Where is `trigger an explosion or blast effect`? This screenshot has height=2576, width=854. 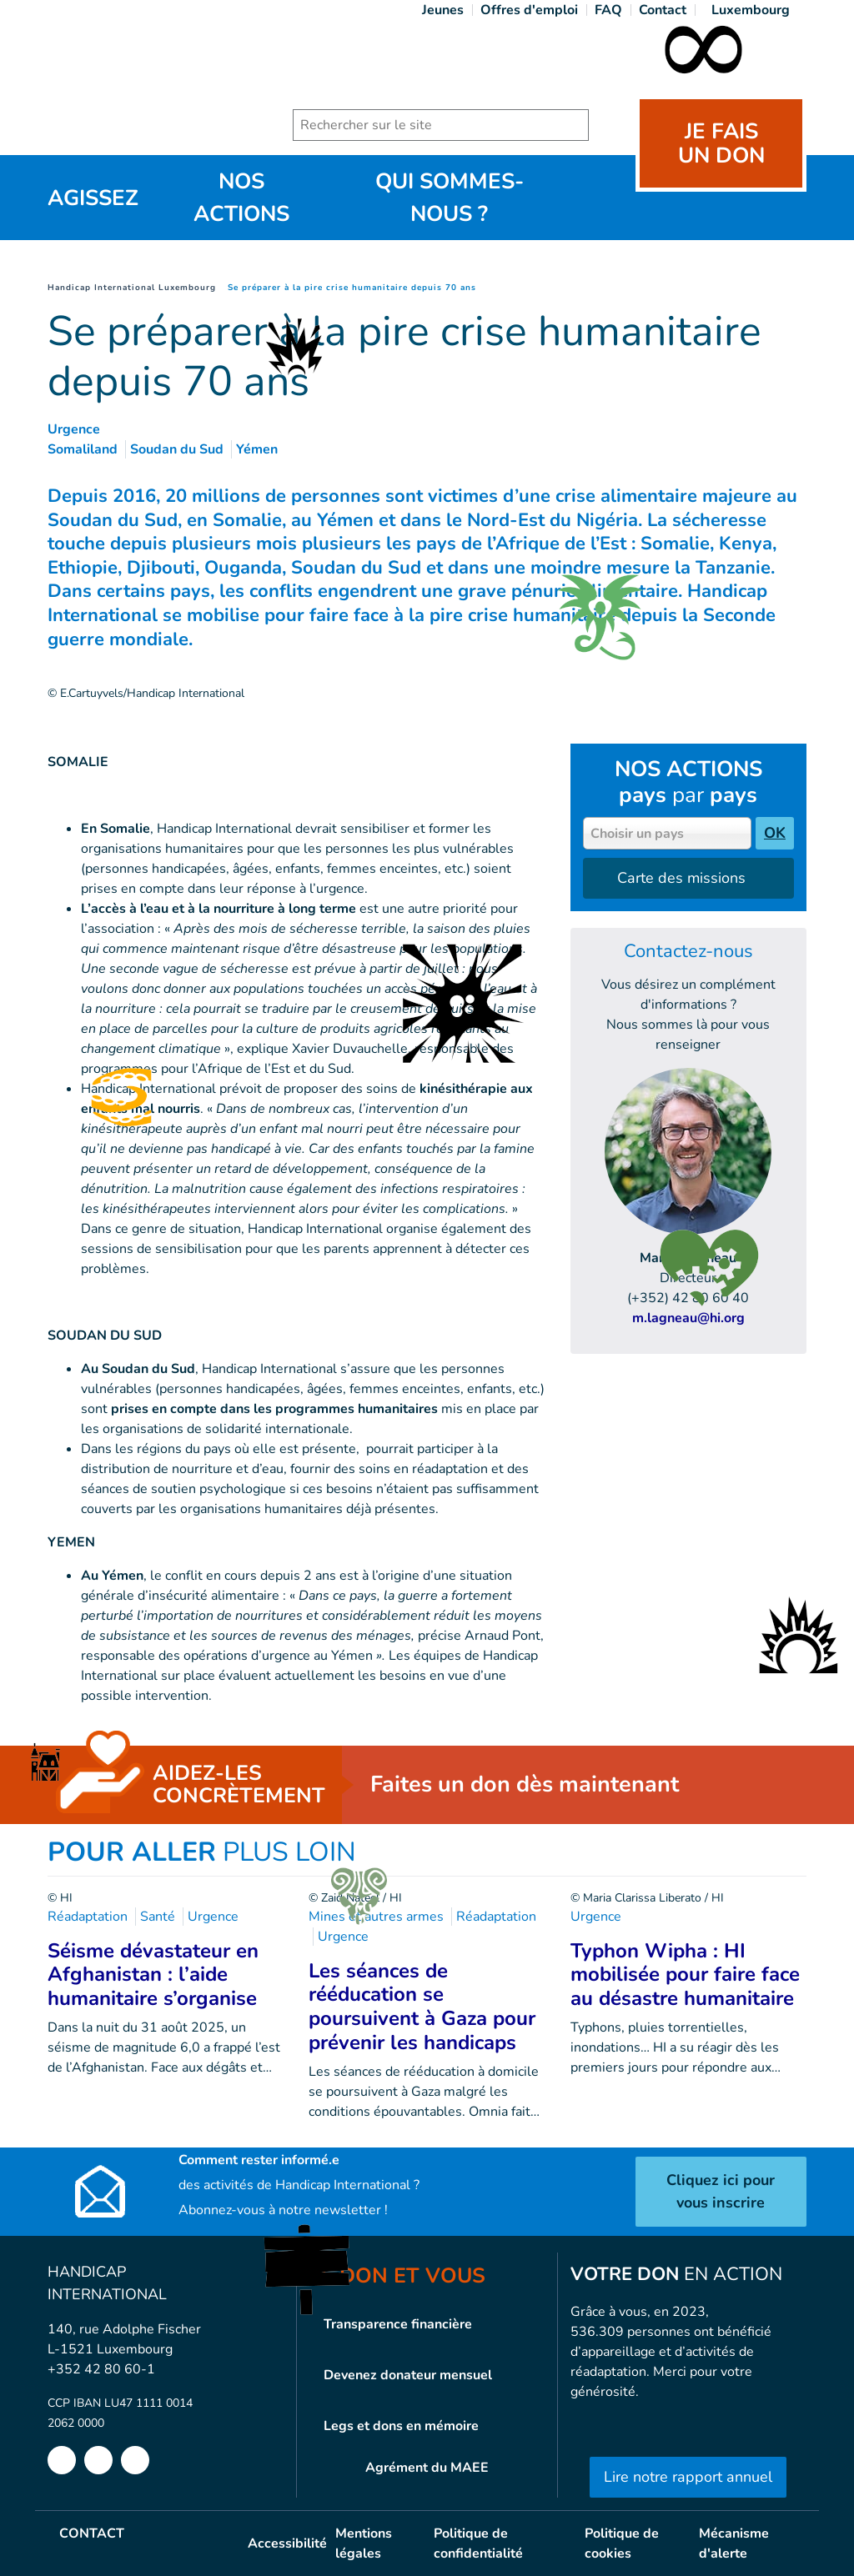
trigger an explosion or blast effect is located at coordinates (461, 1003).